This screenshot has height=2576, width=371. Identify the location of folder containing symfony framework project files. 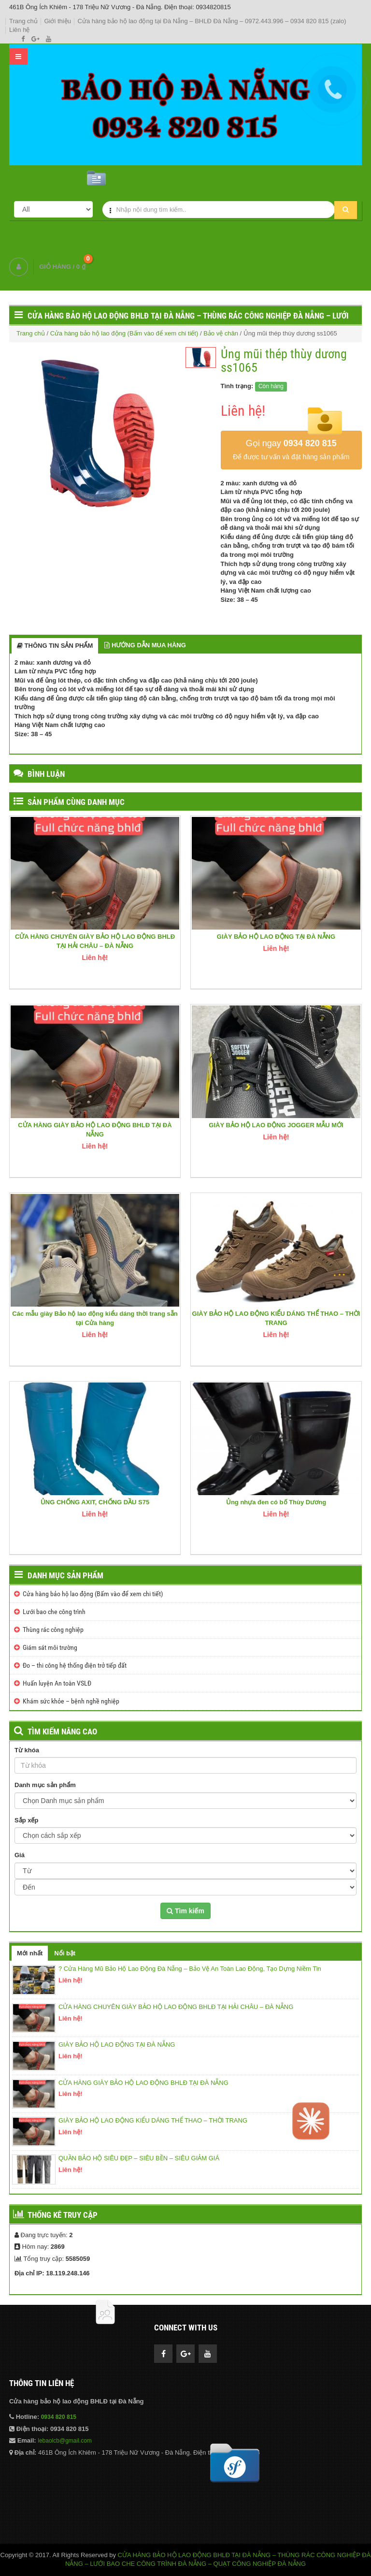
(234, 2464).